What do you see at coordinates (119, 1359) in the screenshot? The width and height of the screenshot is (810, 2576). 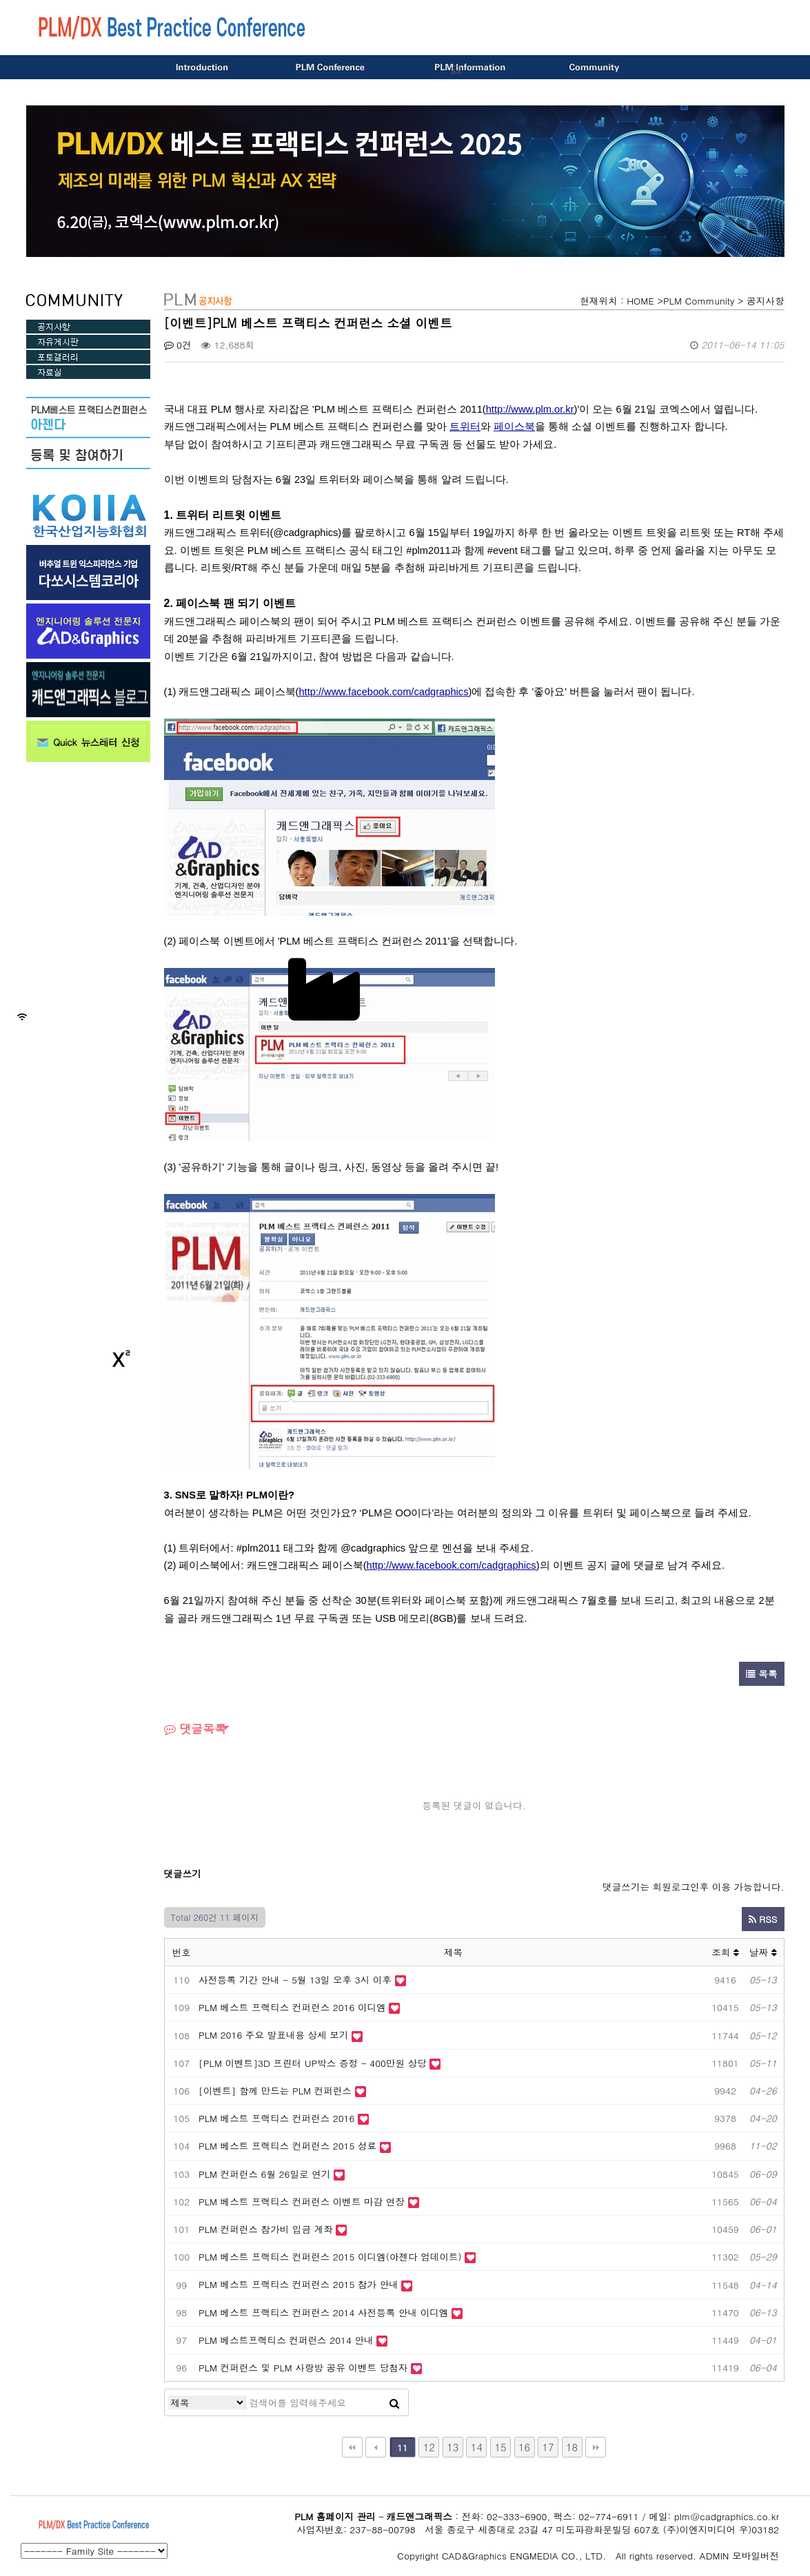 I see `format selected text as superscript` at bounding box center [119, 1359].